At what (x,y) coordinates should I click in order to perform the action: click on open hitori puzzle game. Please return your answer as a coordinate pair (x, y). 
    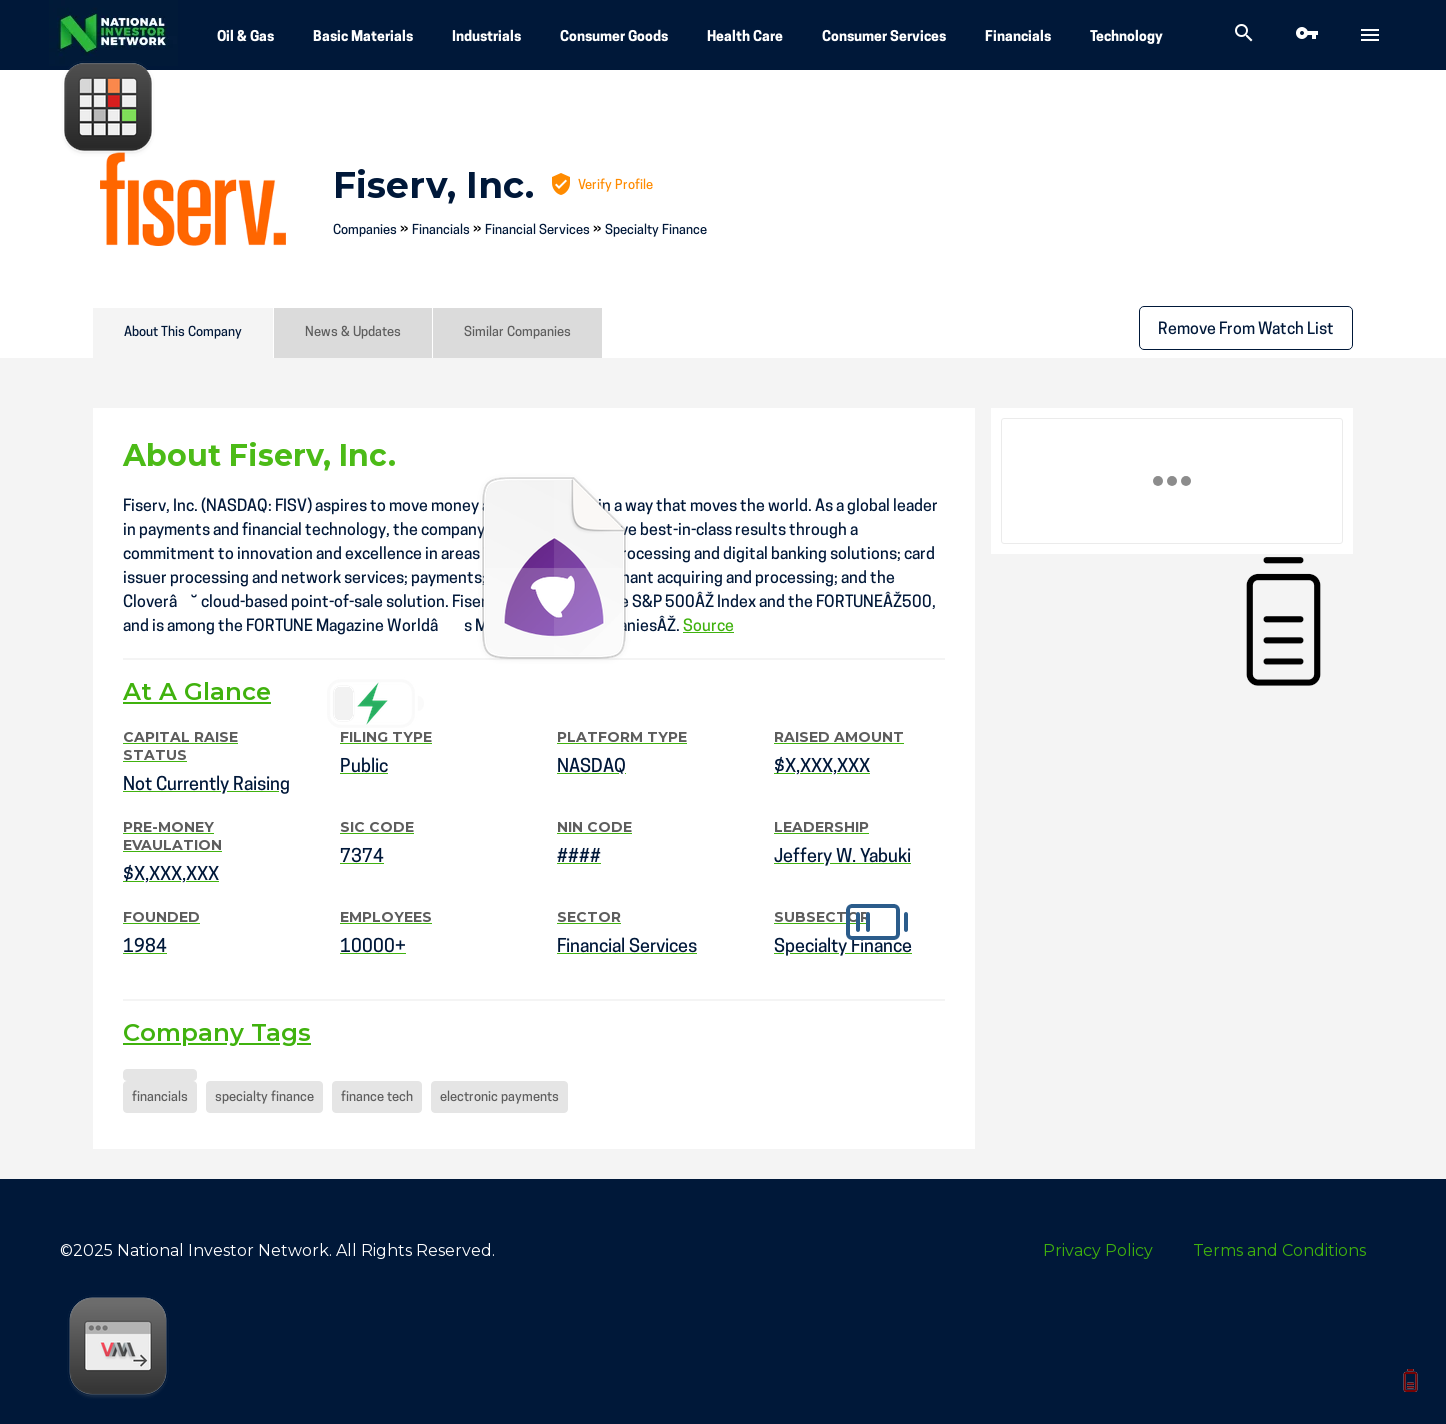
    Looking at the image, I should click on (108, 107).